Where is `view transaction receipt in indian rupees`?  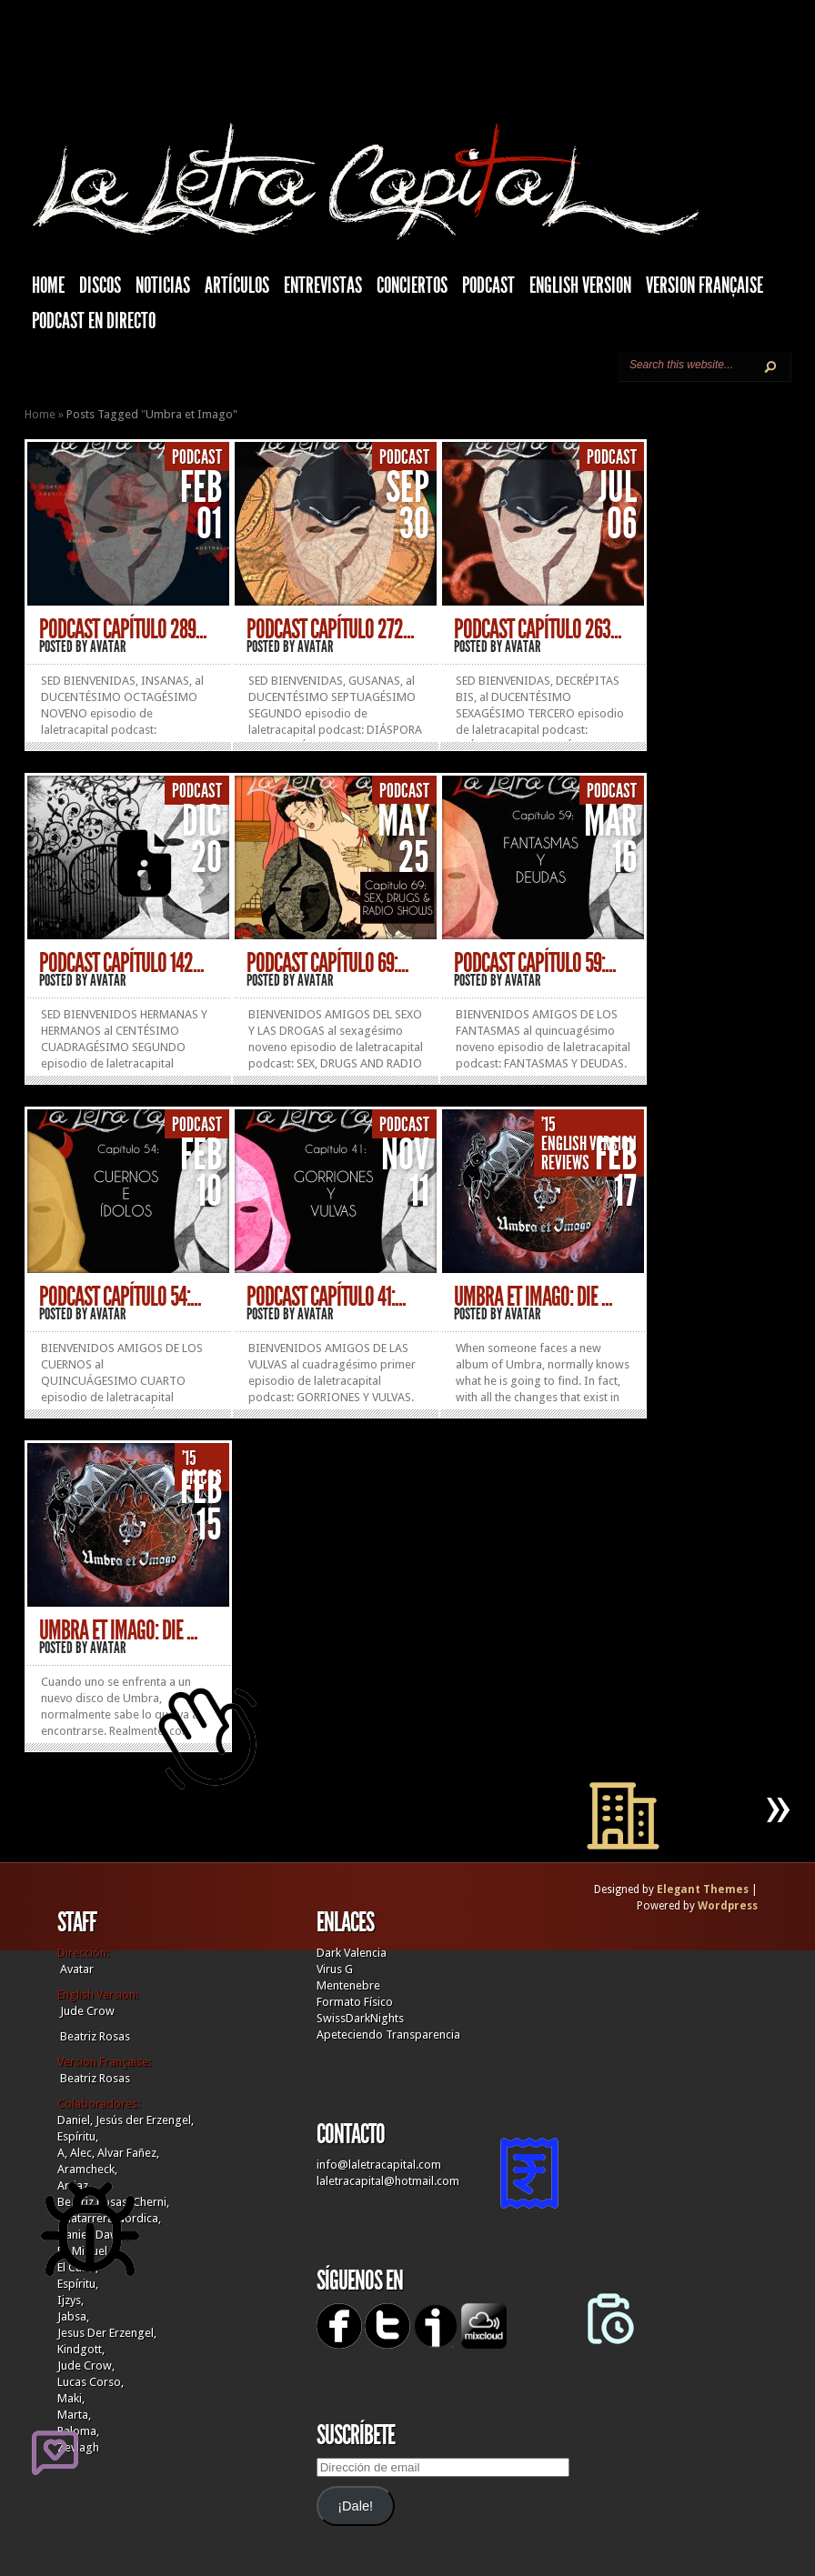 view transaction receipt in indian rupees is located at coordinates (529, 2173).